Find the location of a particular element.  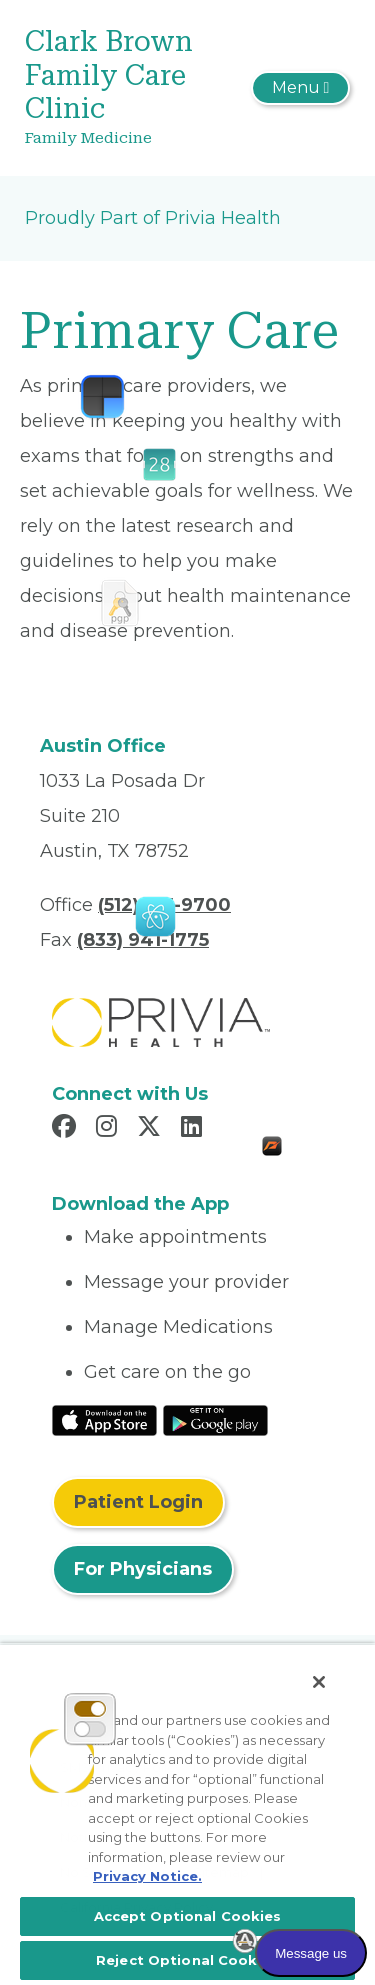

open the GNOME calendar application is located at coordinates (159, 464).